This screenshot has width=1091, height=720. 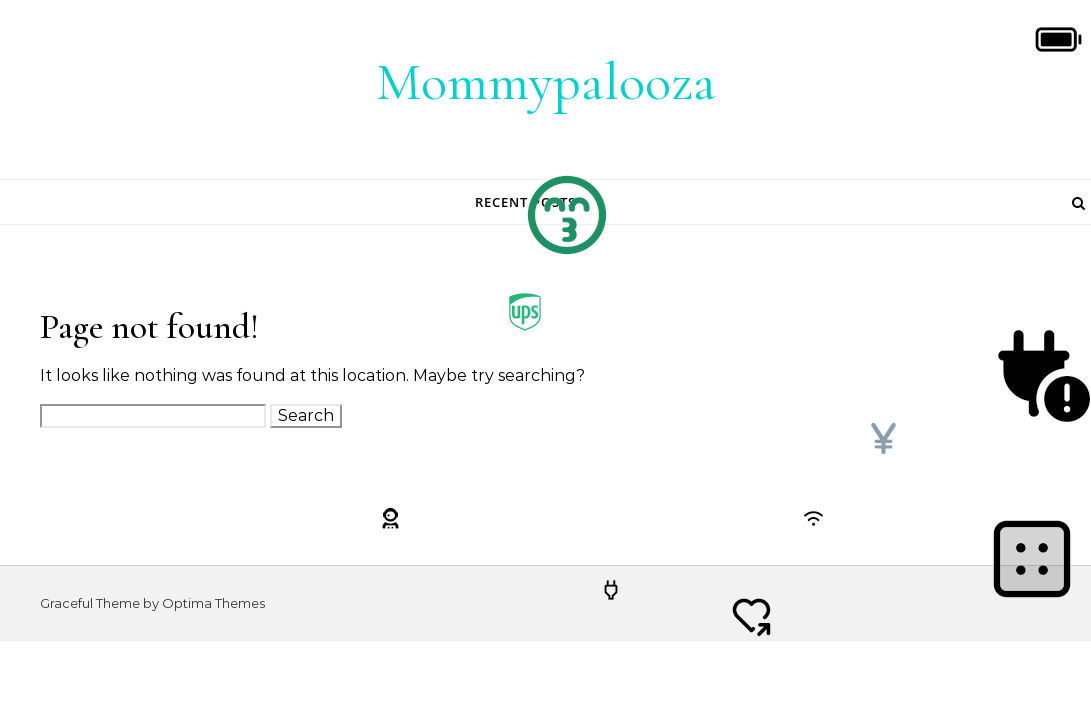 I want to click on send a kiss or affectionate reaction, so click(x=567, y=215).